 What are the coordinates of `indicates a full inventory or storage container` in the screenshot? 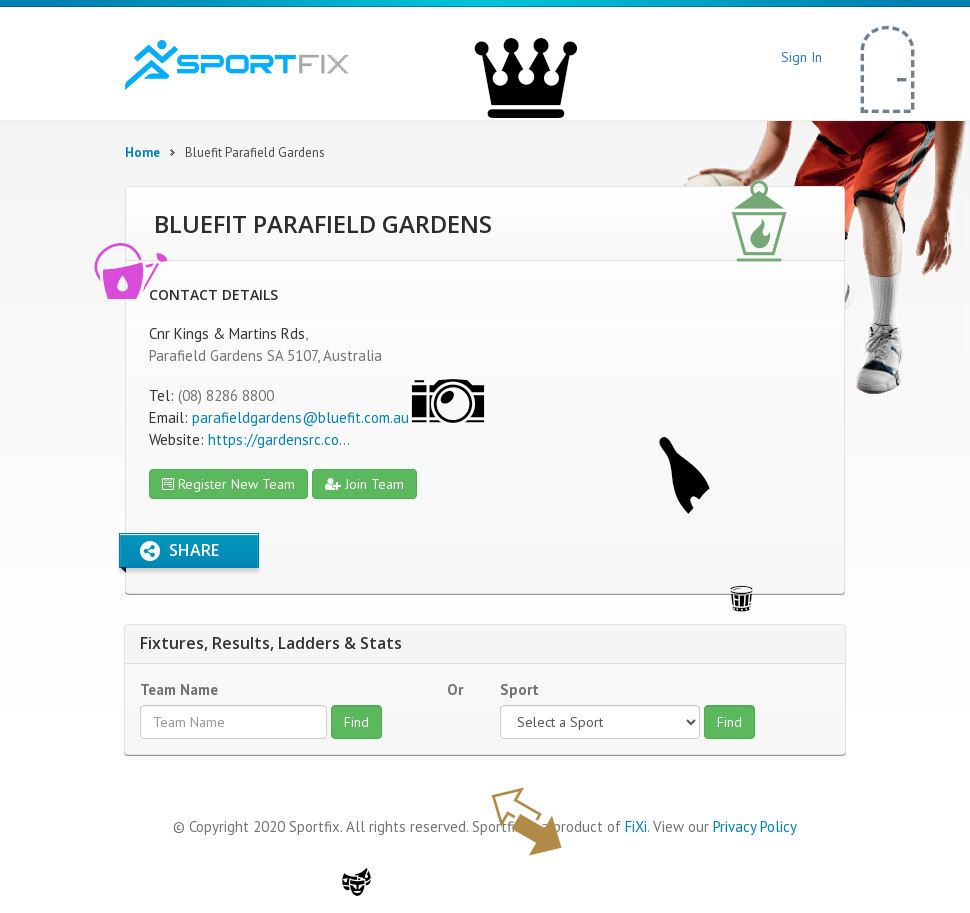 It's located at (741, 594).